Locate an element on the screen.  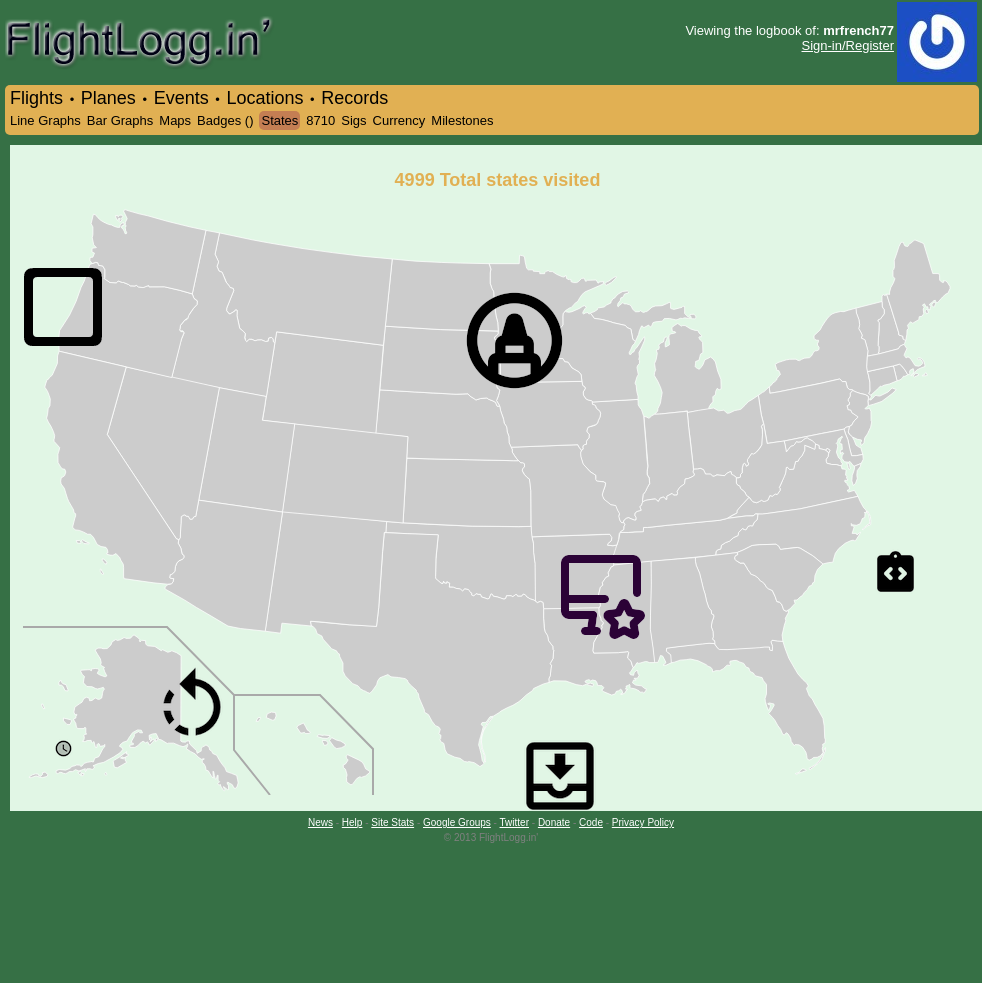
mark or highlight a location on a map is located at coordinates (514, 340).